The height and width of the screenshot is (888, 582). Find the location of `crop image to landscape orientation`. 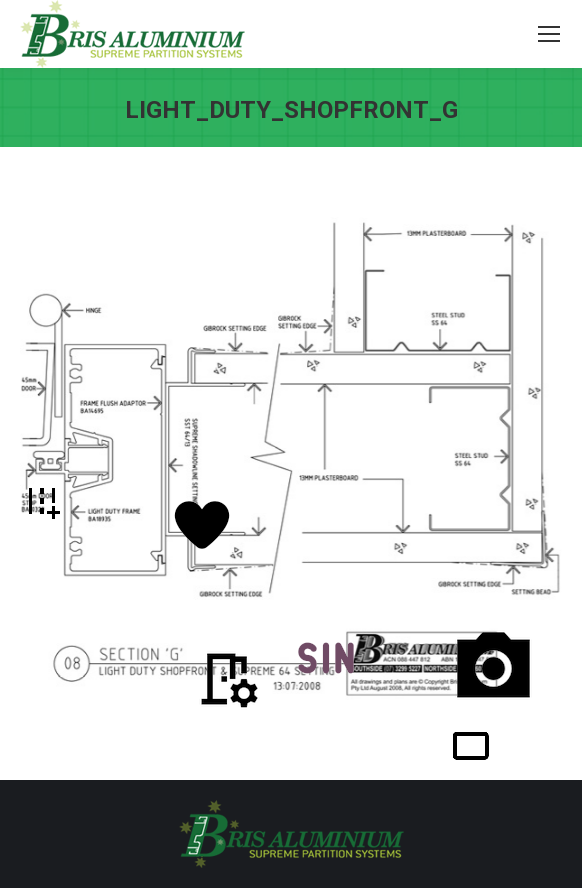

crop image to landscape orientation is located at coordinates (471, 746).